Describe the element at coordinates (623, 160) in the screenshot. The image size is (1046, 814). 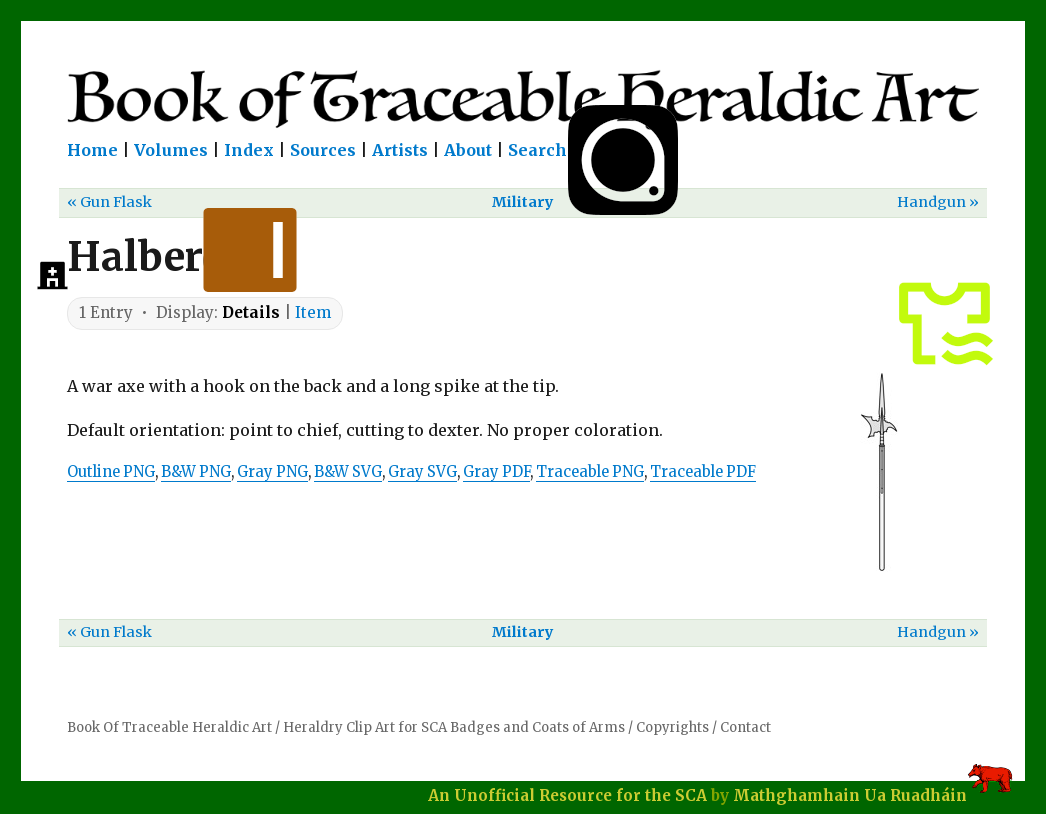
I see `open the PlanGrid app` at that location.